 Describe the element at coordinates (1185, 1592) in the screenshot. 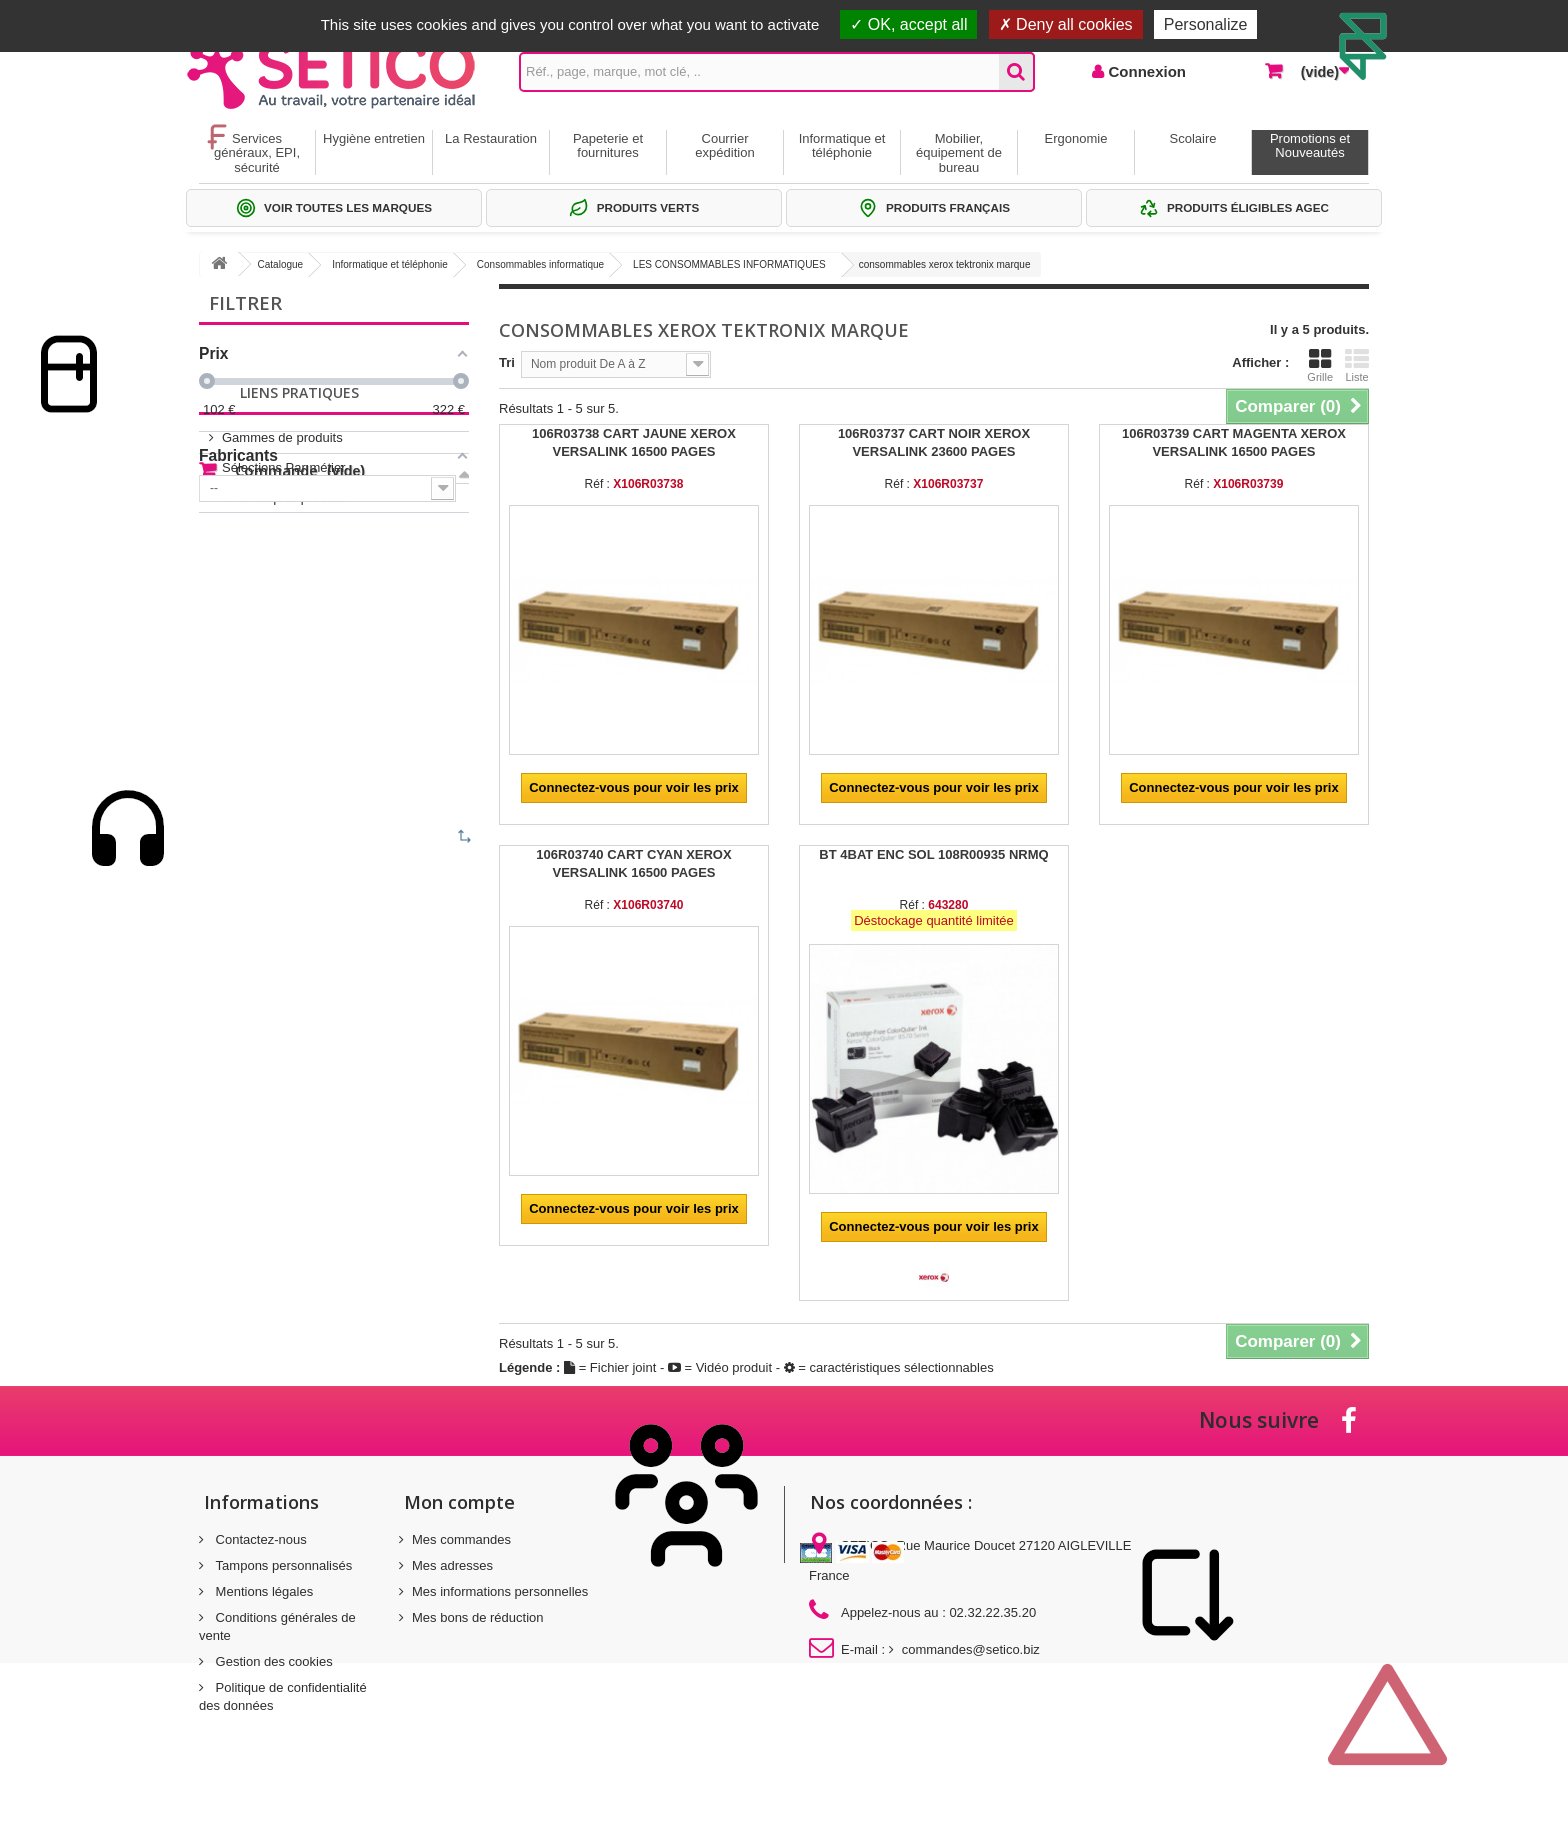

I see `auto-fit content to bottom boundary` at that location.